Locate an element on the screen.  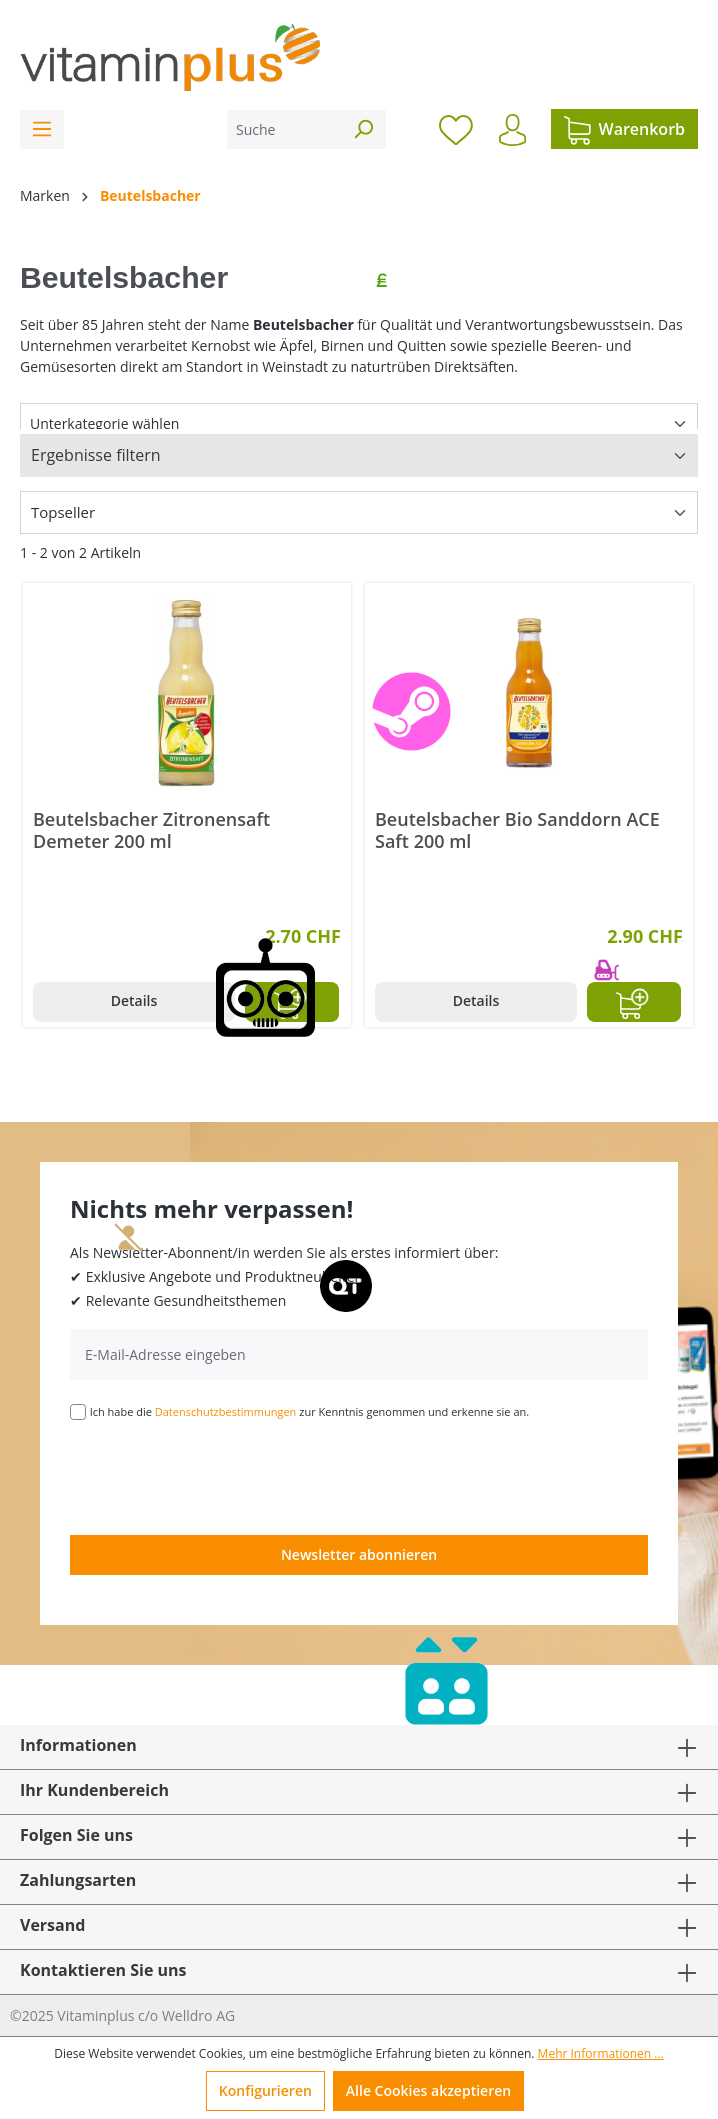
quicktype app or service logo is located at coordinates (346, 1286).